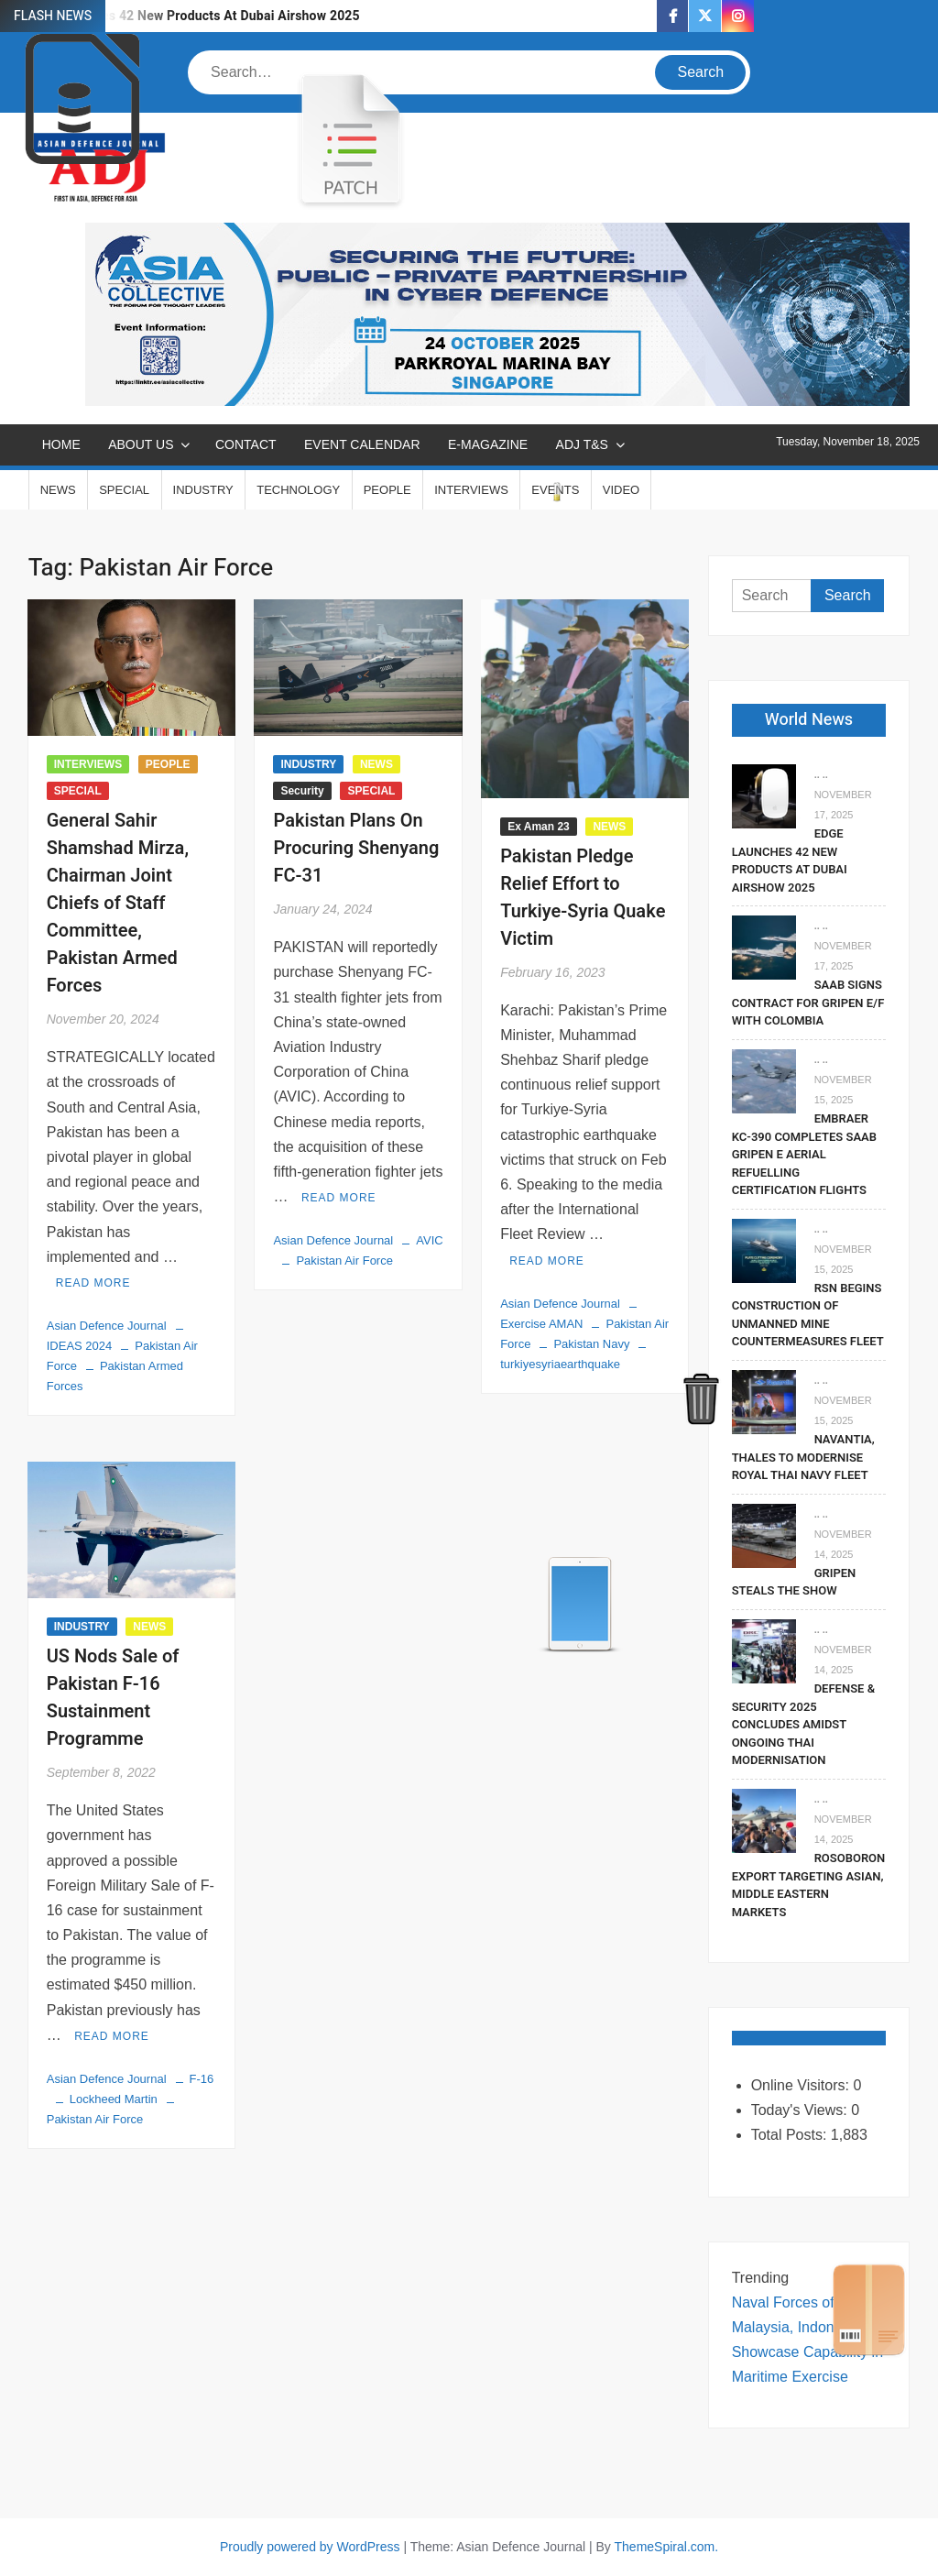  Describe the element at coordinates (557, 492) in the screenshot. I see `indicates low battery level` at that location.